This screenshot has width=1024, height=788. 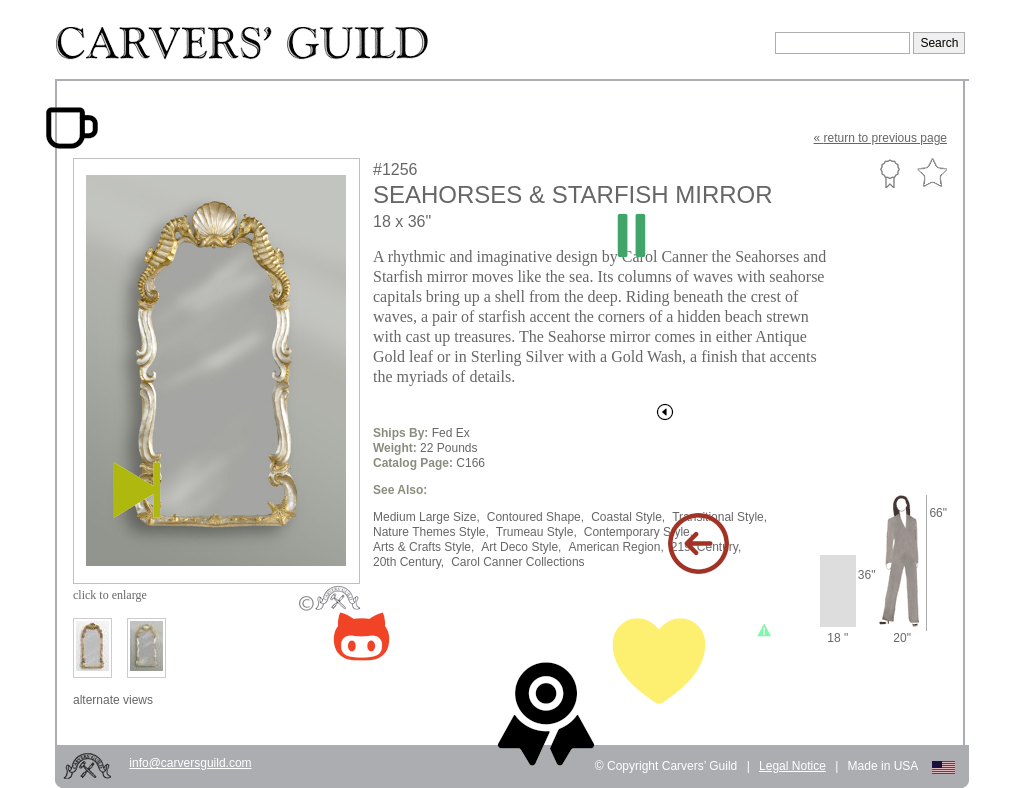 What do you see at coordinates (137, 490) in the screenshot?
I see `skip to the next track` at bounding box center [137, 490].